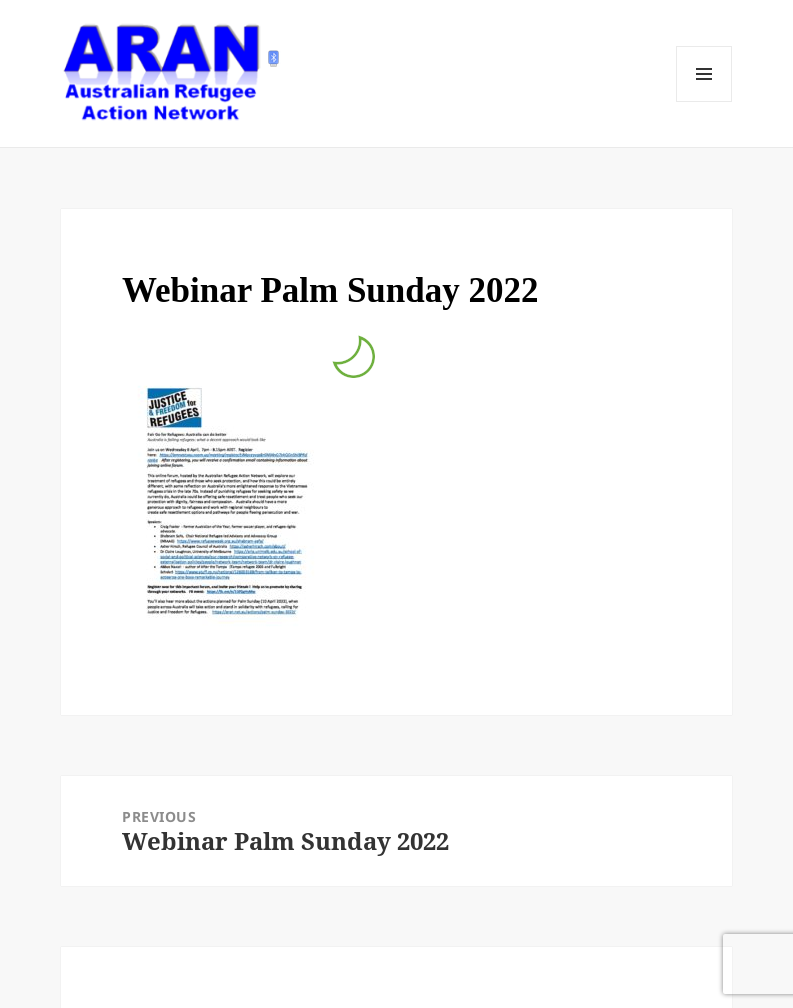 Image resolution: width=793 pixels, height=1008 pixels. What do you see at coordinates (273, 58) in the screenshot?
I see `a connected bluetooth device` at bounding box center [273, 58].